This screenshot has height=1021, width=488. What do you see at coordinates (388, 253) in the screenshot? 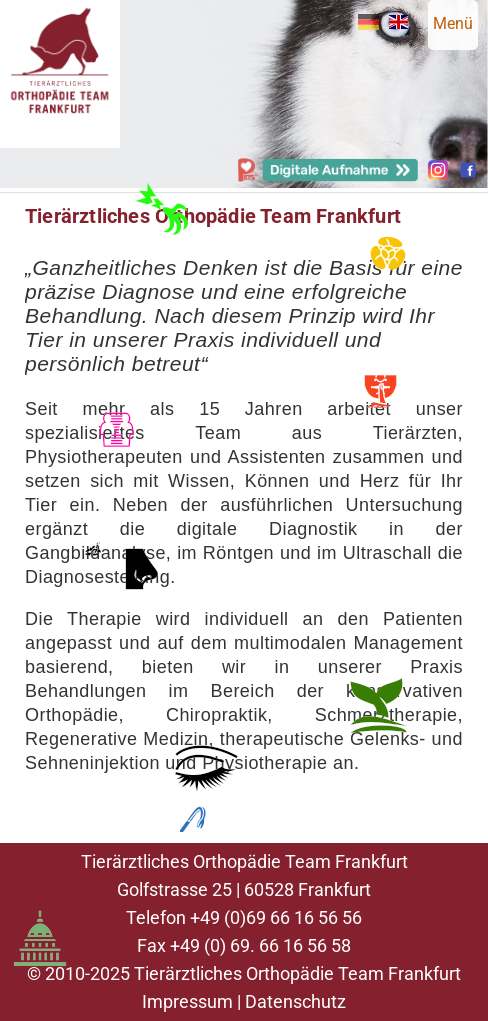
I see `select viola flower in a game inventory` at bounding box center [388, 253].